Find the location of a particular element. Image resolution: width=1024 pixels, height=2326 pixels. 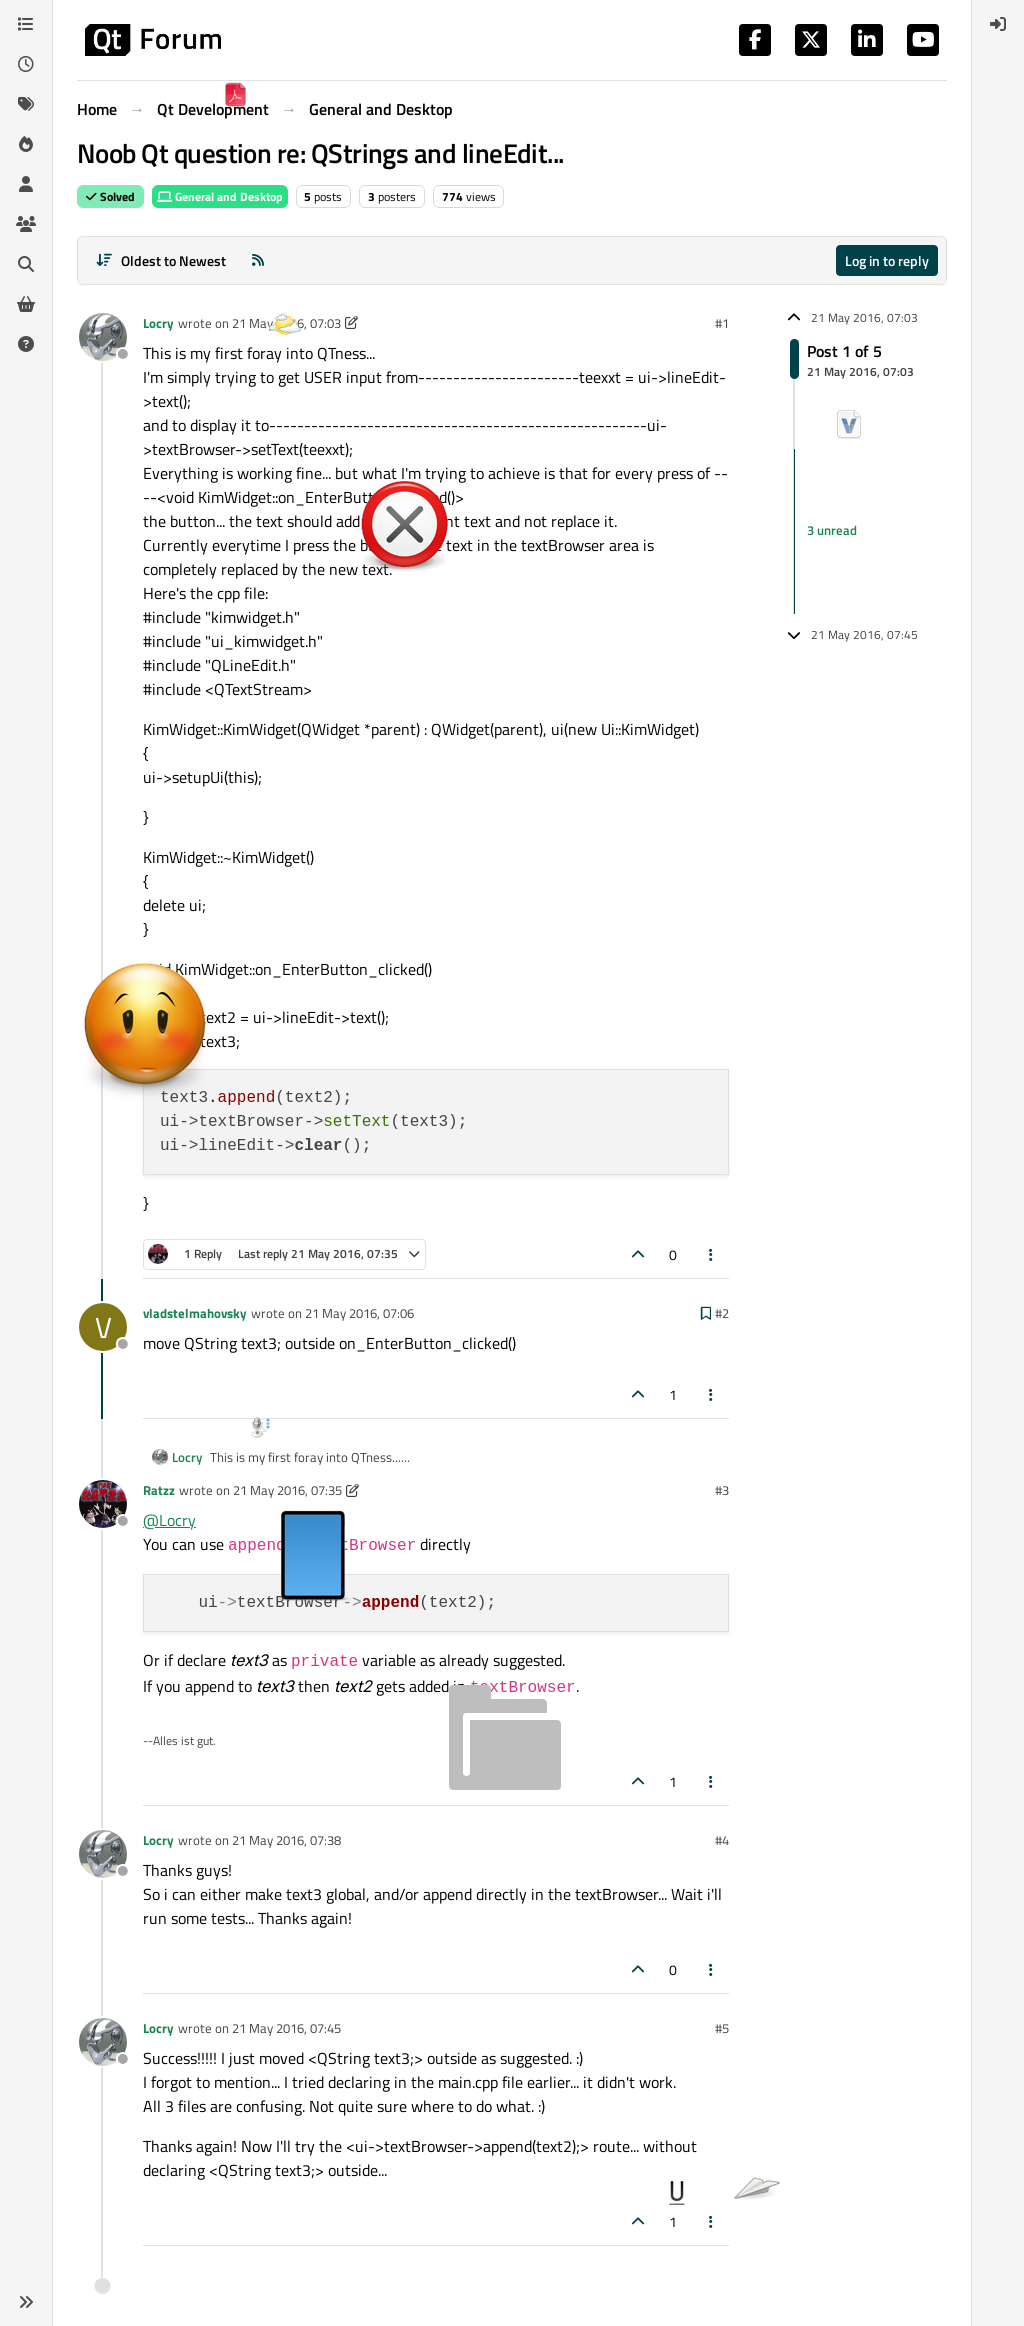

iPad Air device icon is located at coordinates (313, 1556).